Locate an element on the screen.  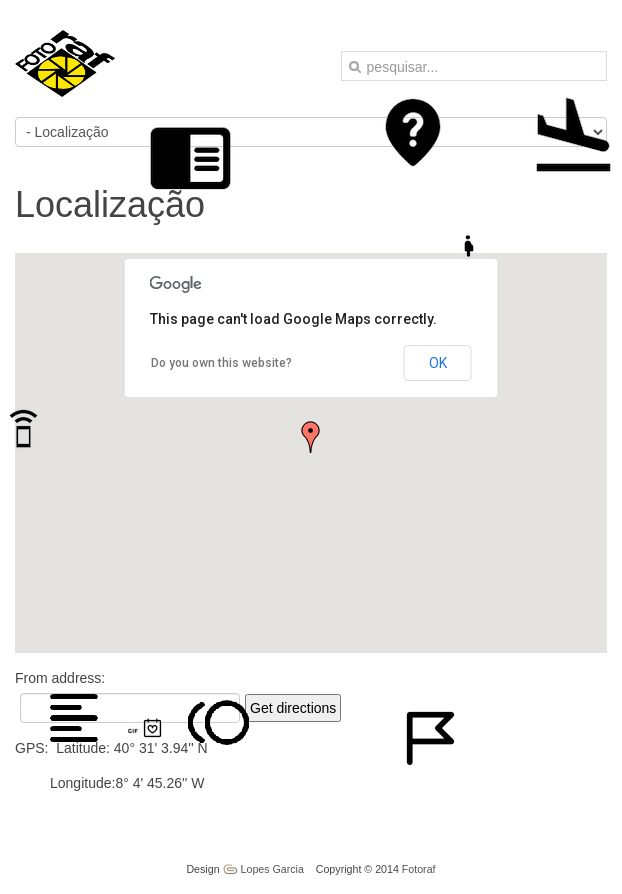
insert a GIF into a message or post is located at coordinates (133, 731).